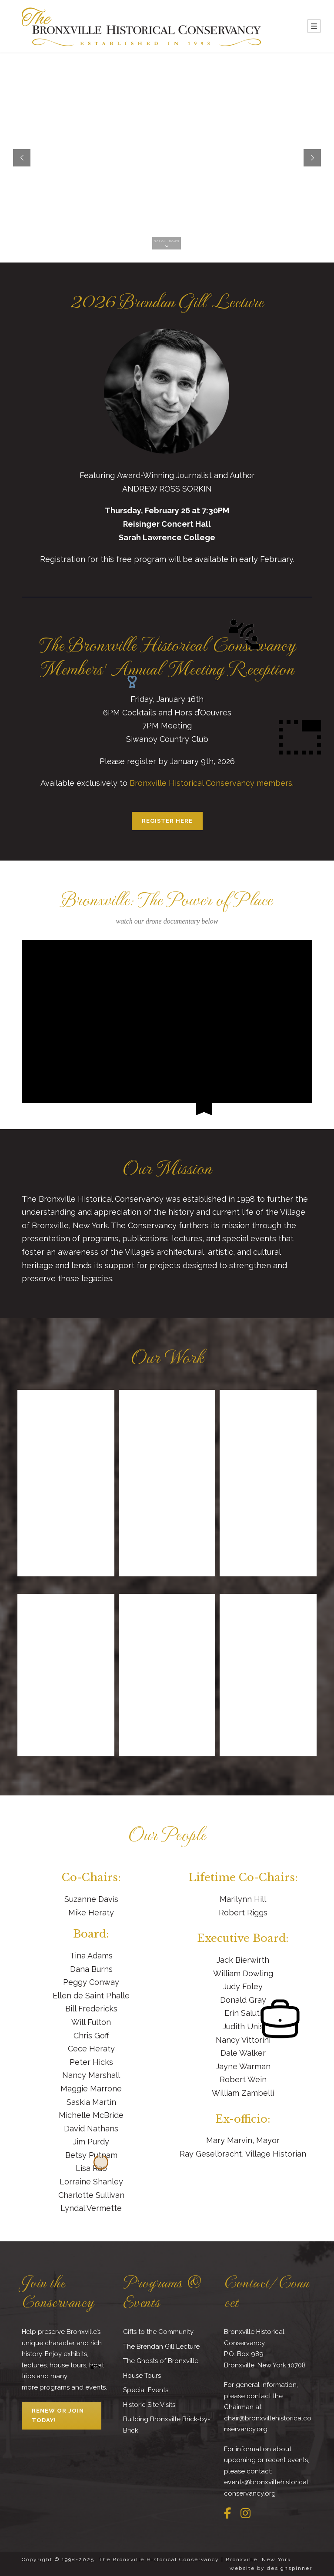 The image size is (334, 2576). I want to click on loading or processing in progress, so click(101, 2162).